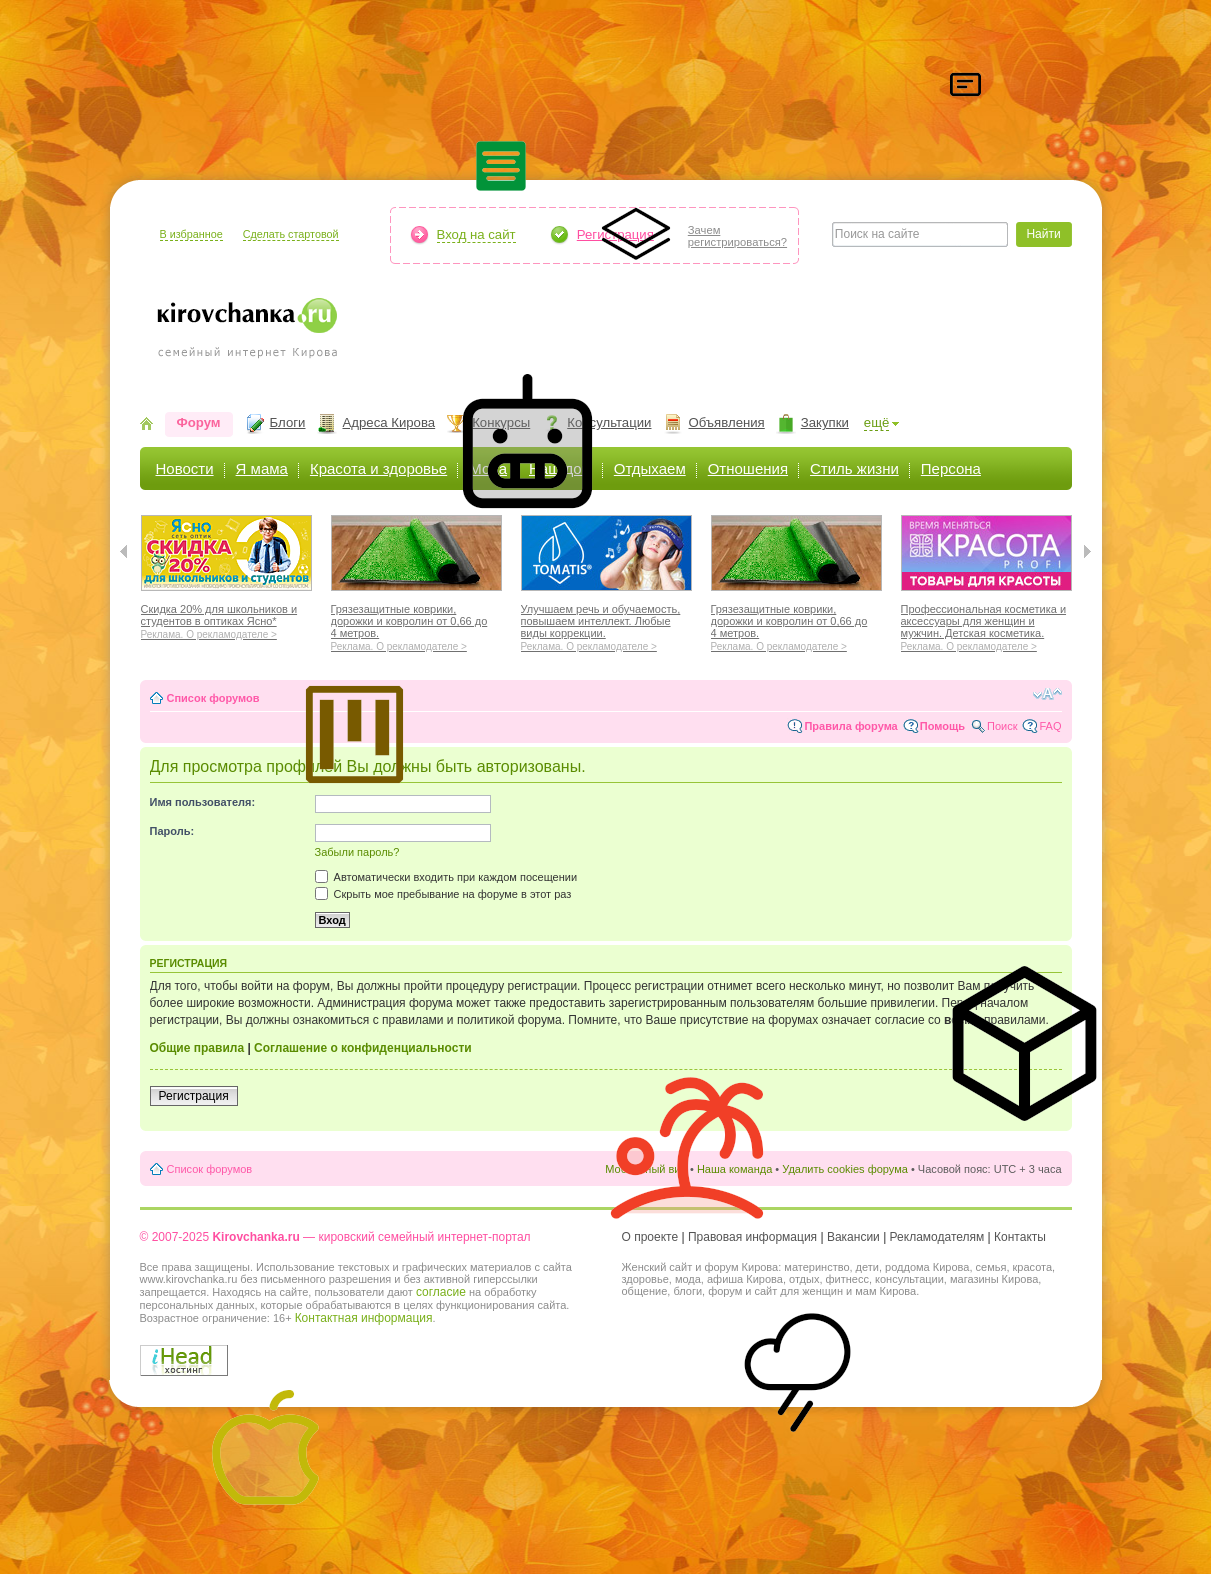  What do you see at coordinates (636, 235) in the screenshot?
I see `view layers or stacked content` at bounding box center [636, 235].